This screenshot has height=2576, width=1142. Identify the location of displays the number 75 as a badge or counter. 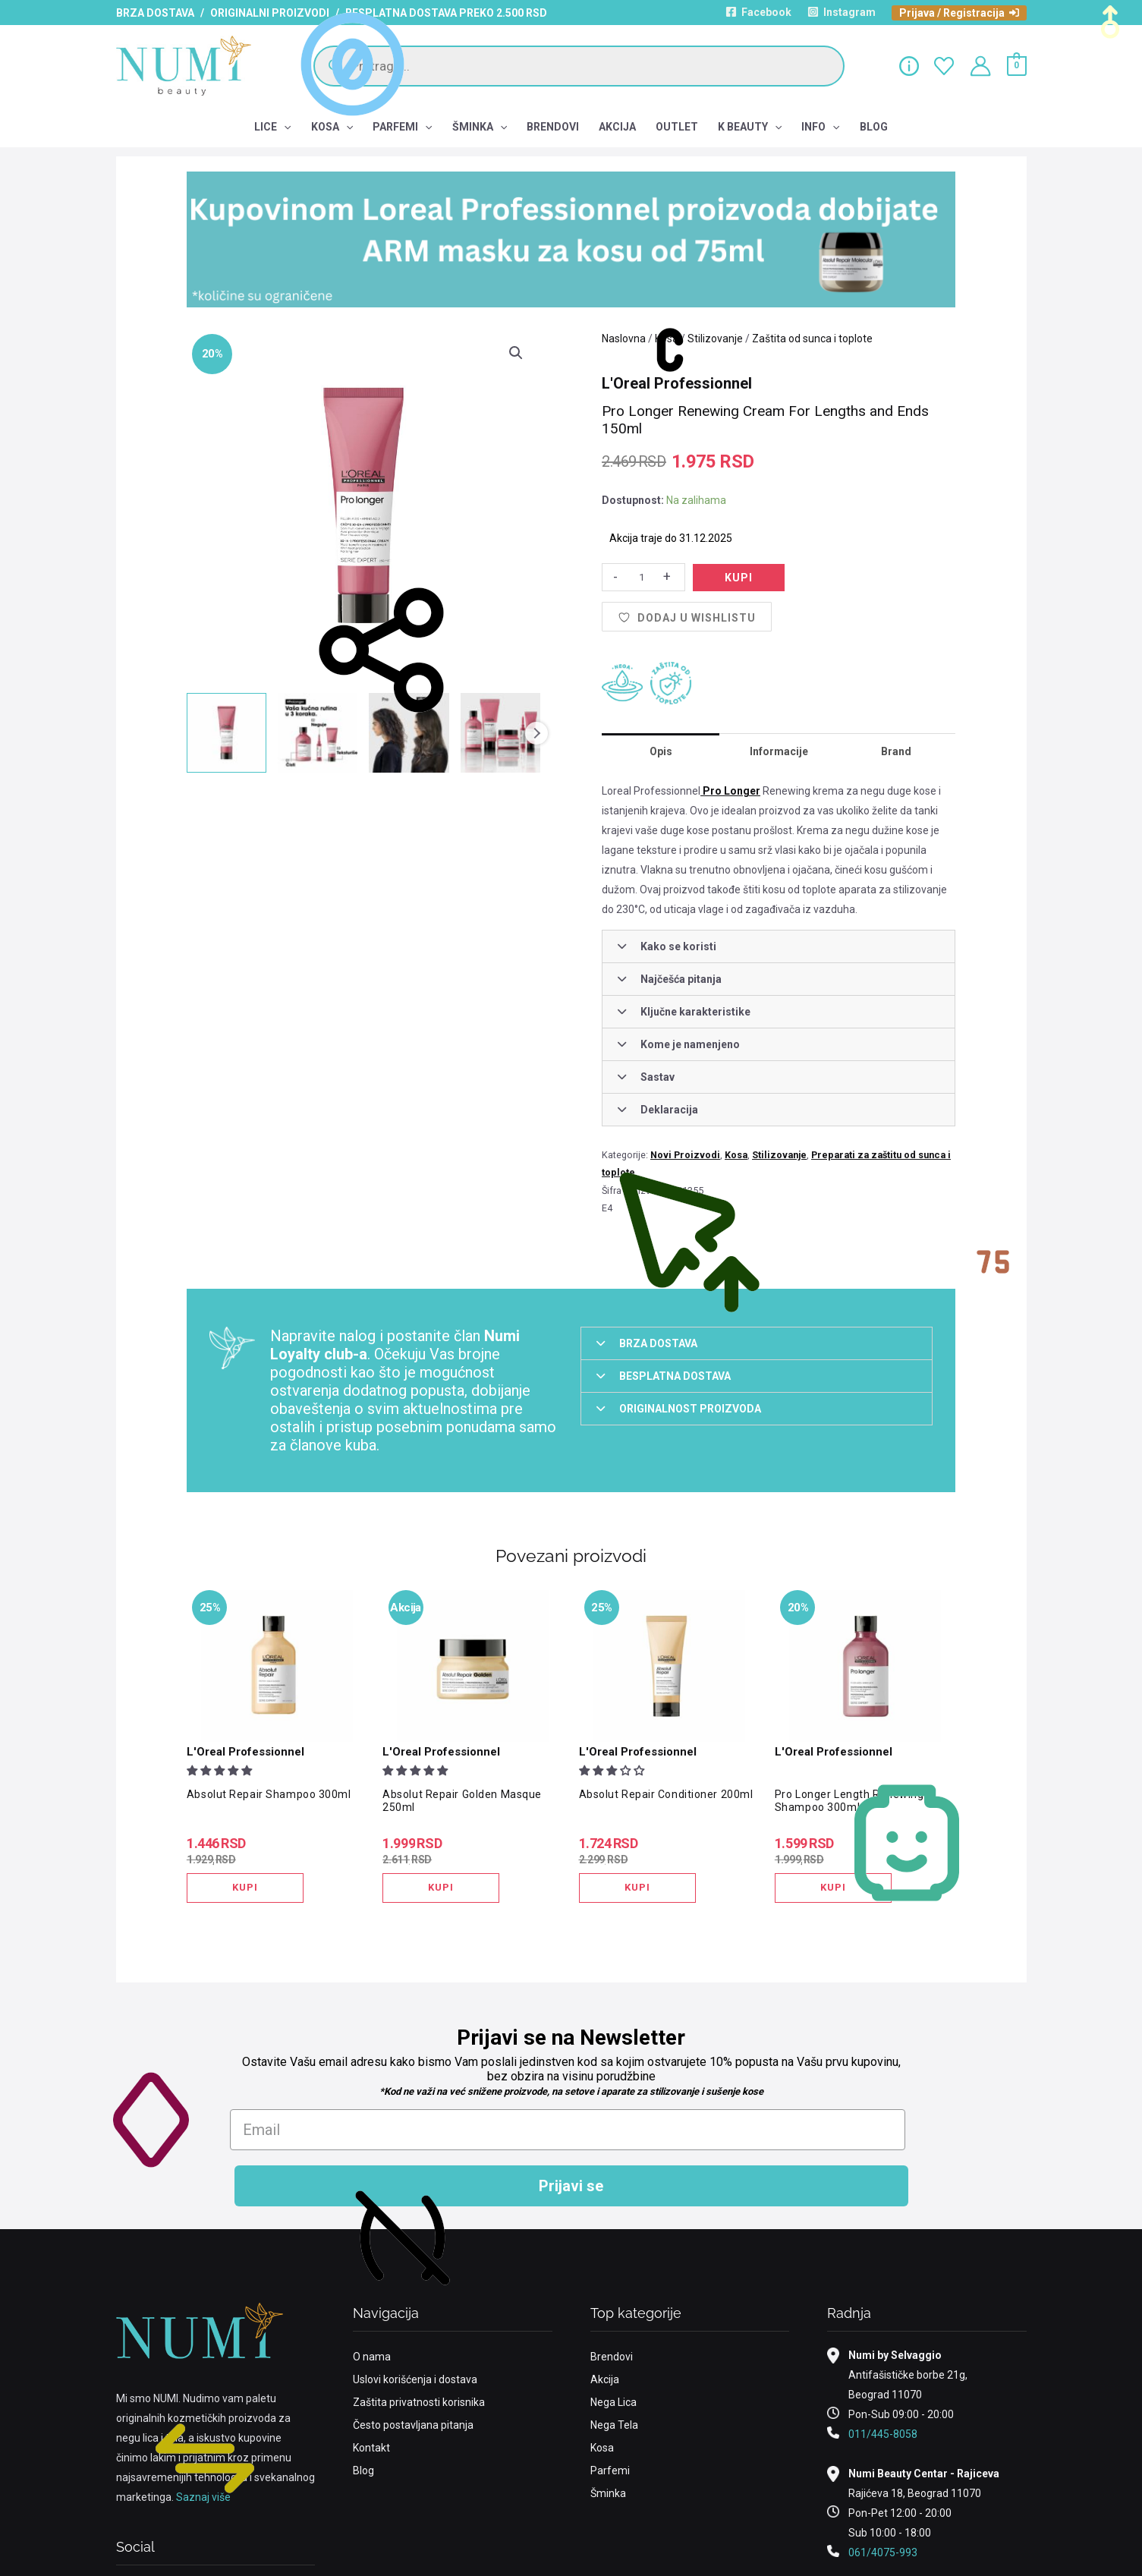
(993, 1261).